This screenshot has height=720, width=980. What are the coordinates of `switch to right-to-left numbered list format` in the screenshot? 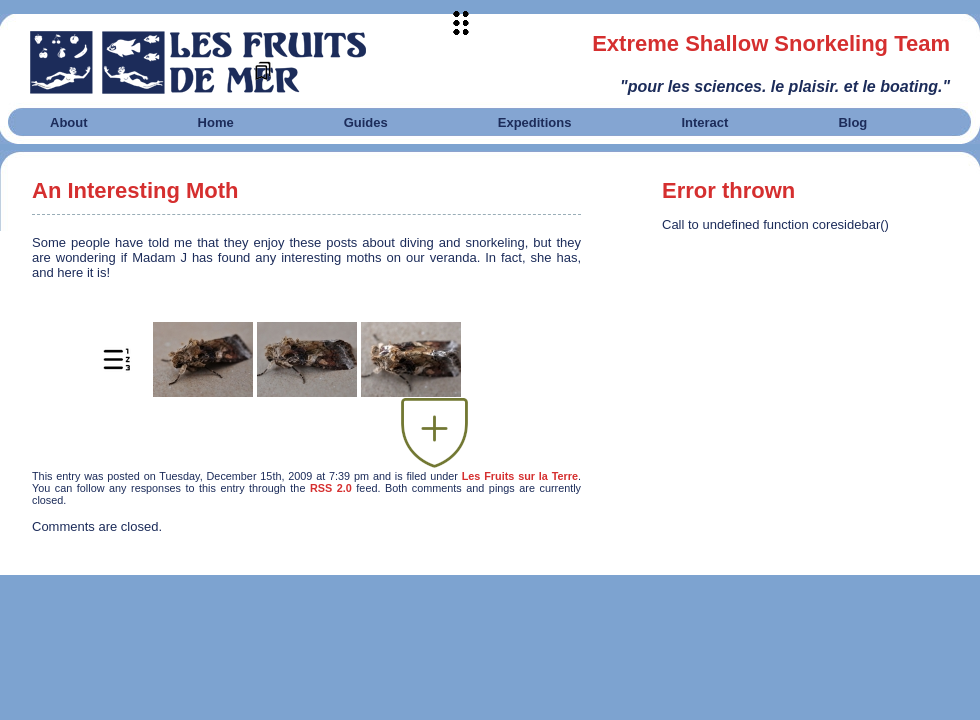 It's located at (117, 359).